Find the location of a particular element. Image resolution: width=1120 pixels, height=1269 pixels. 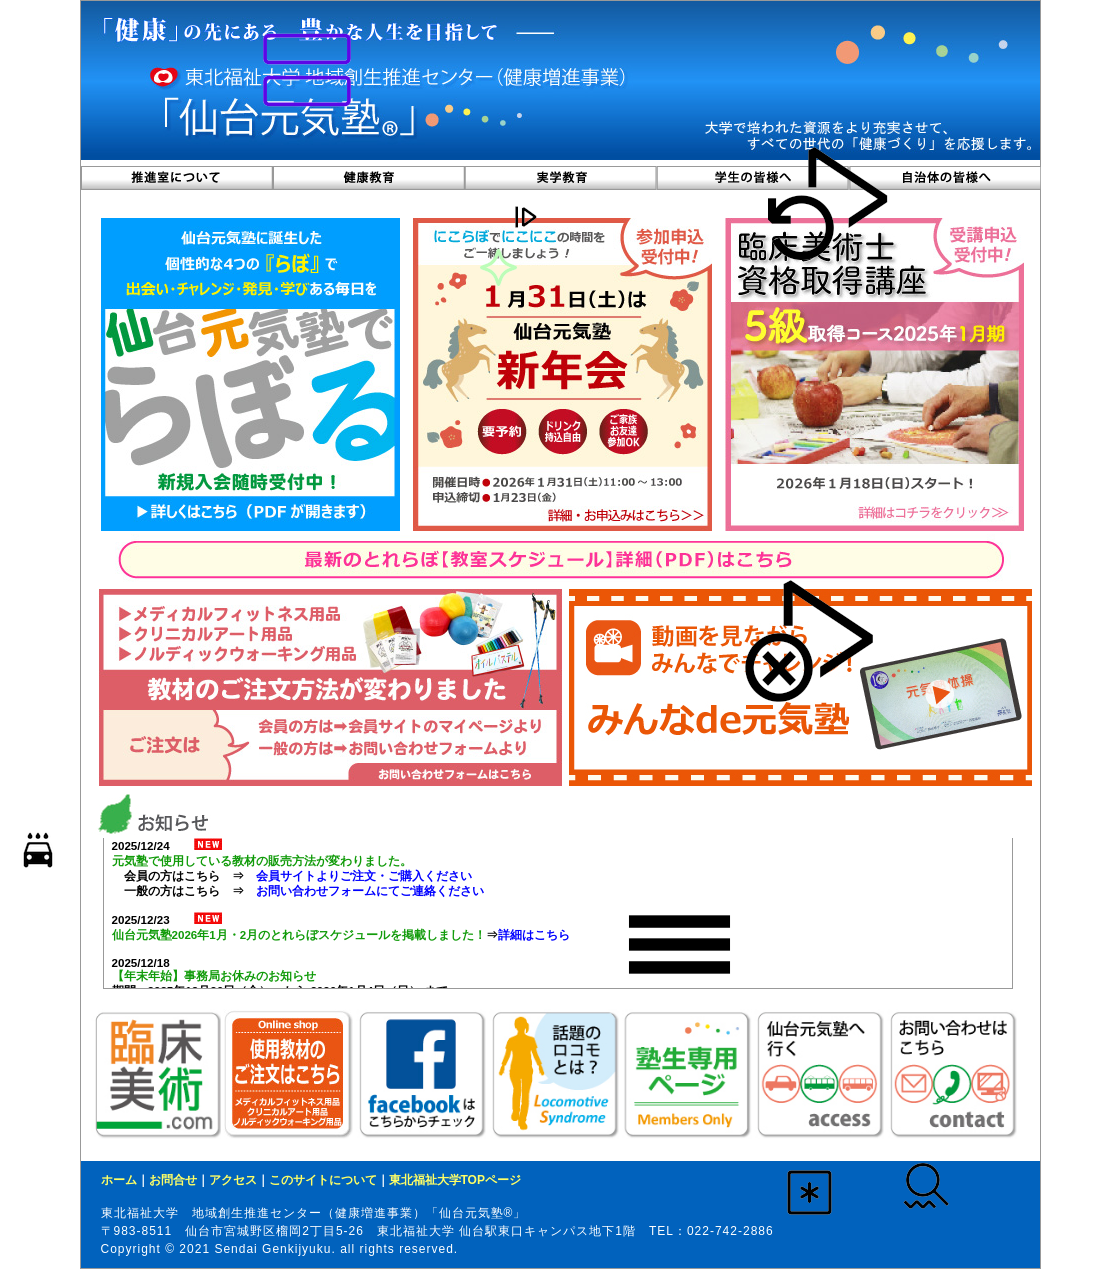

switch to row layout view is located at coordinates (307, 70).